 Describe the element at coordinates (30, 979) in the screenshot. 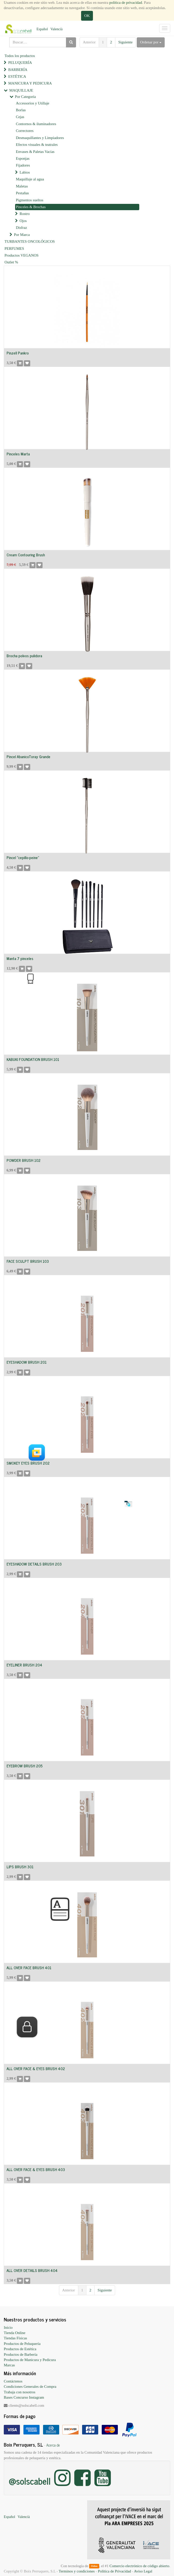

I see `eject or safely remove USB drive` at that location.